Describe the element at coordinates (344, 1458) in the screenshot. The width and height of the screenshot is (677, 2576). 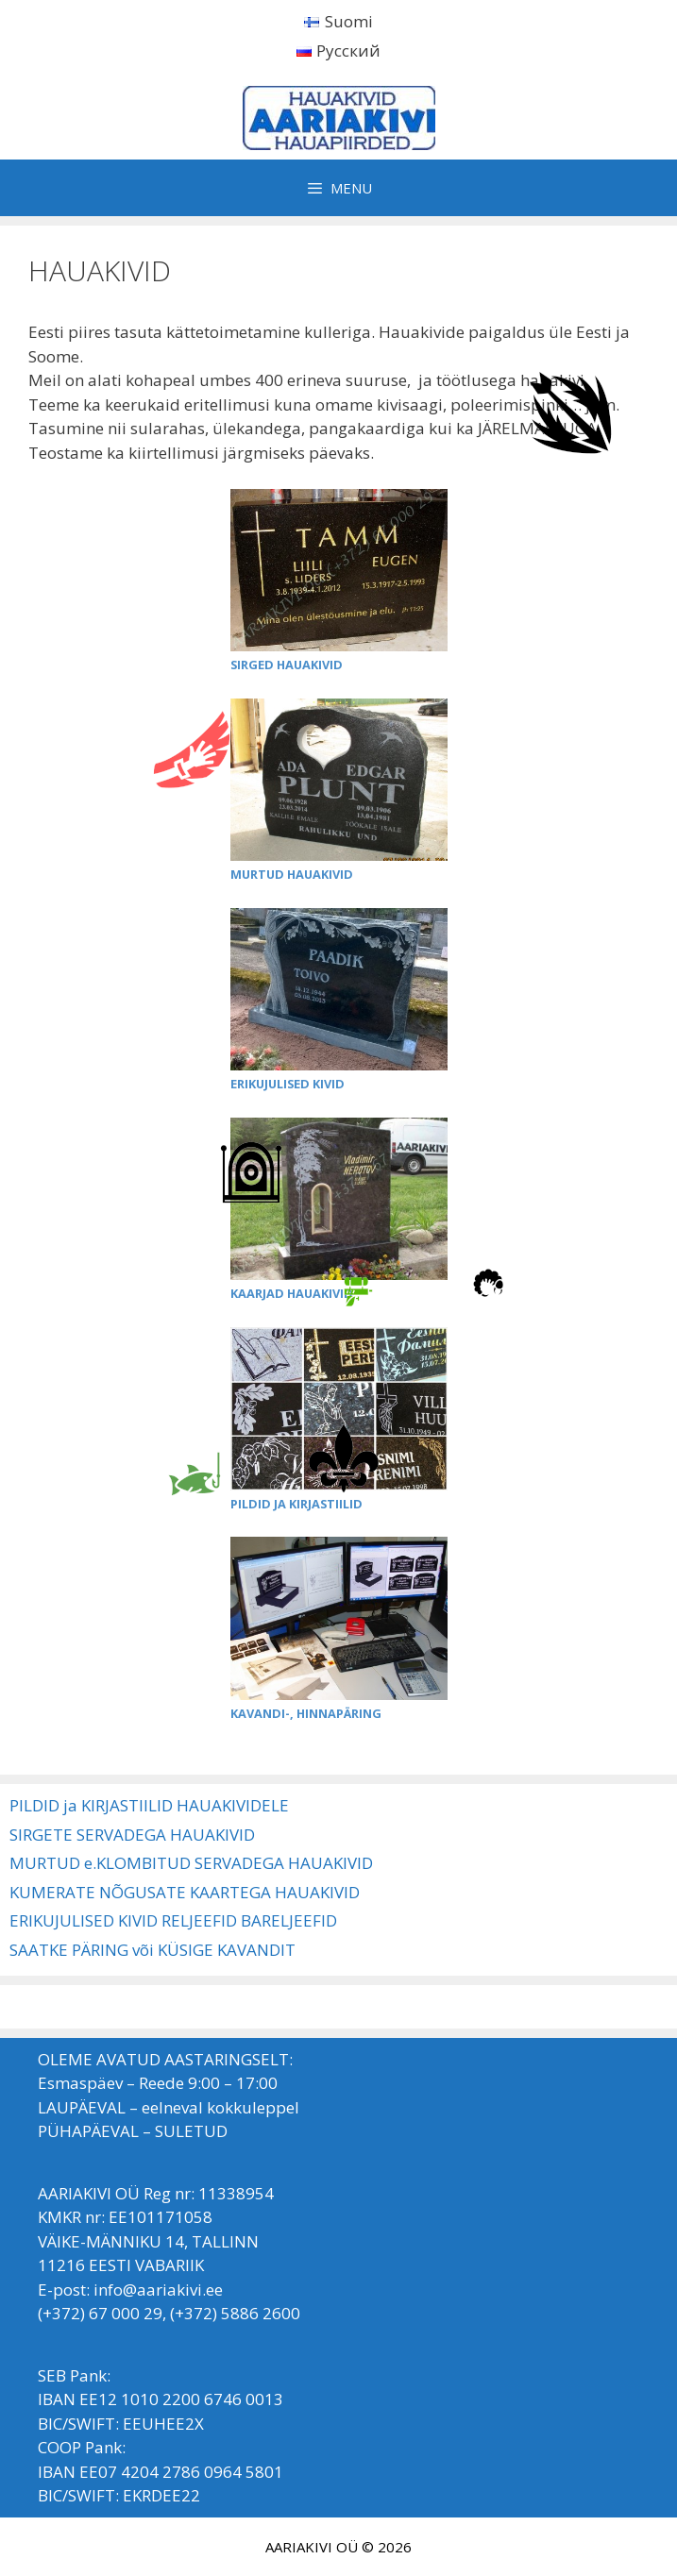
I see `decorative emblem representing French or royal heritage` at that location.